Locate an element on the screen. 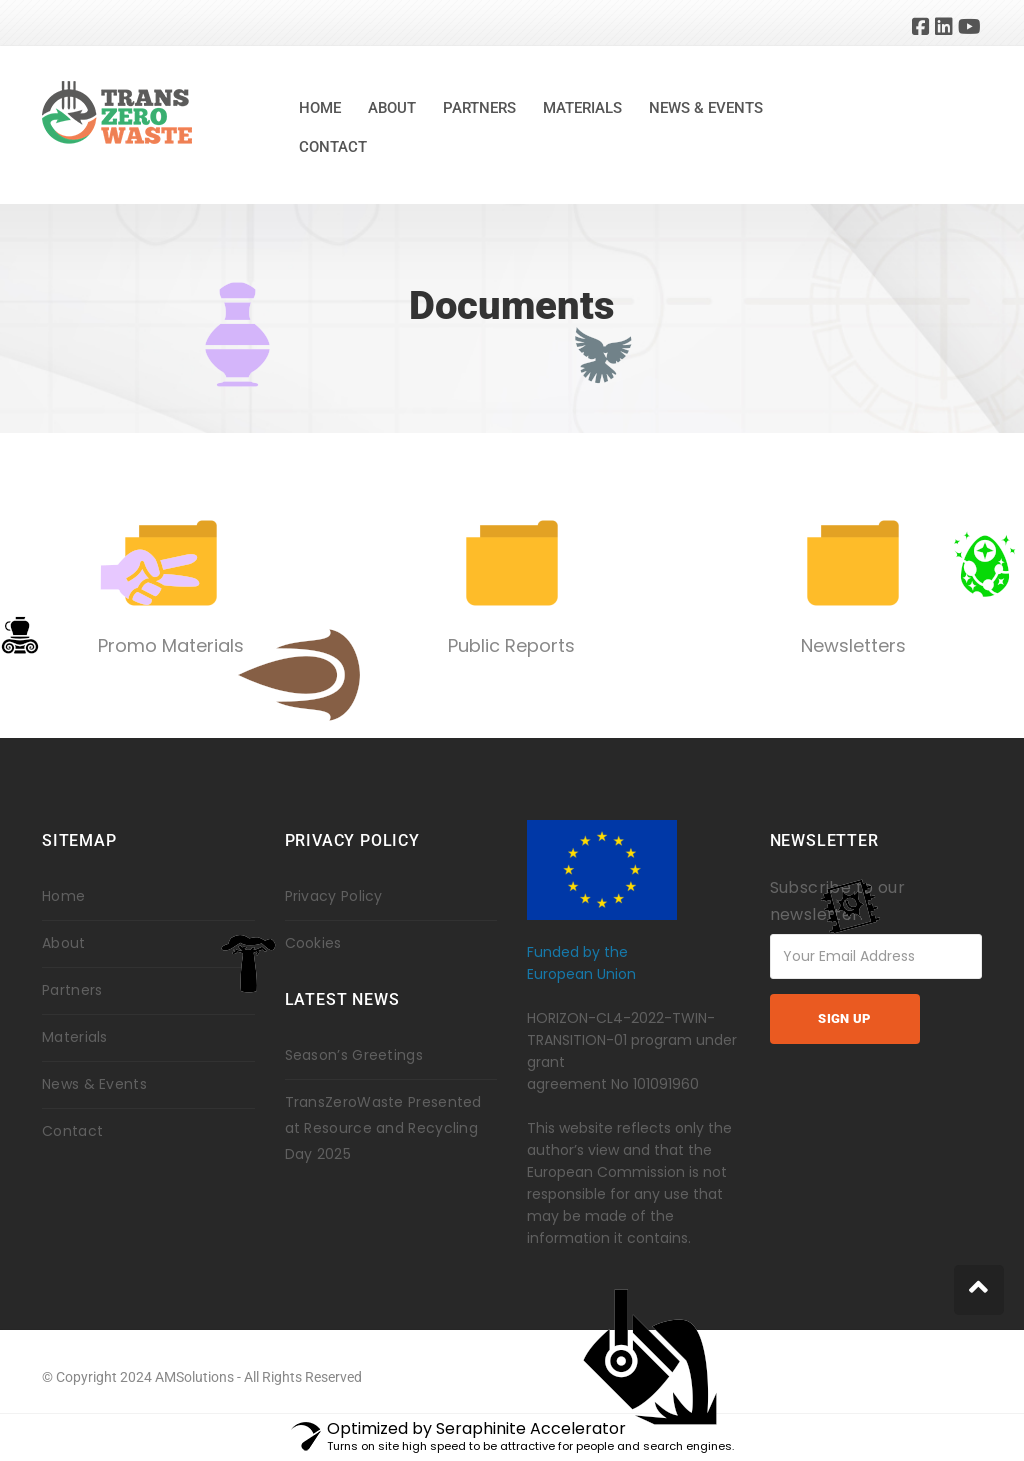 This screenshot has height=1461, width=1024. view pottery or ceramics collection is located at coordinates (237, 334).